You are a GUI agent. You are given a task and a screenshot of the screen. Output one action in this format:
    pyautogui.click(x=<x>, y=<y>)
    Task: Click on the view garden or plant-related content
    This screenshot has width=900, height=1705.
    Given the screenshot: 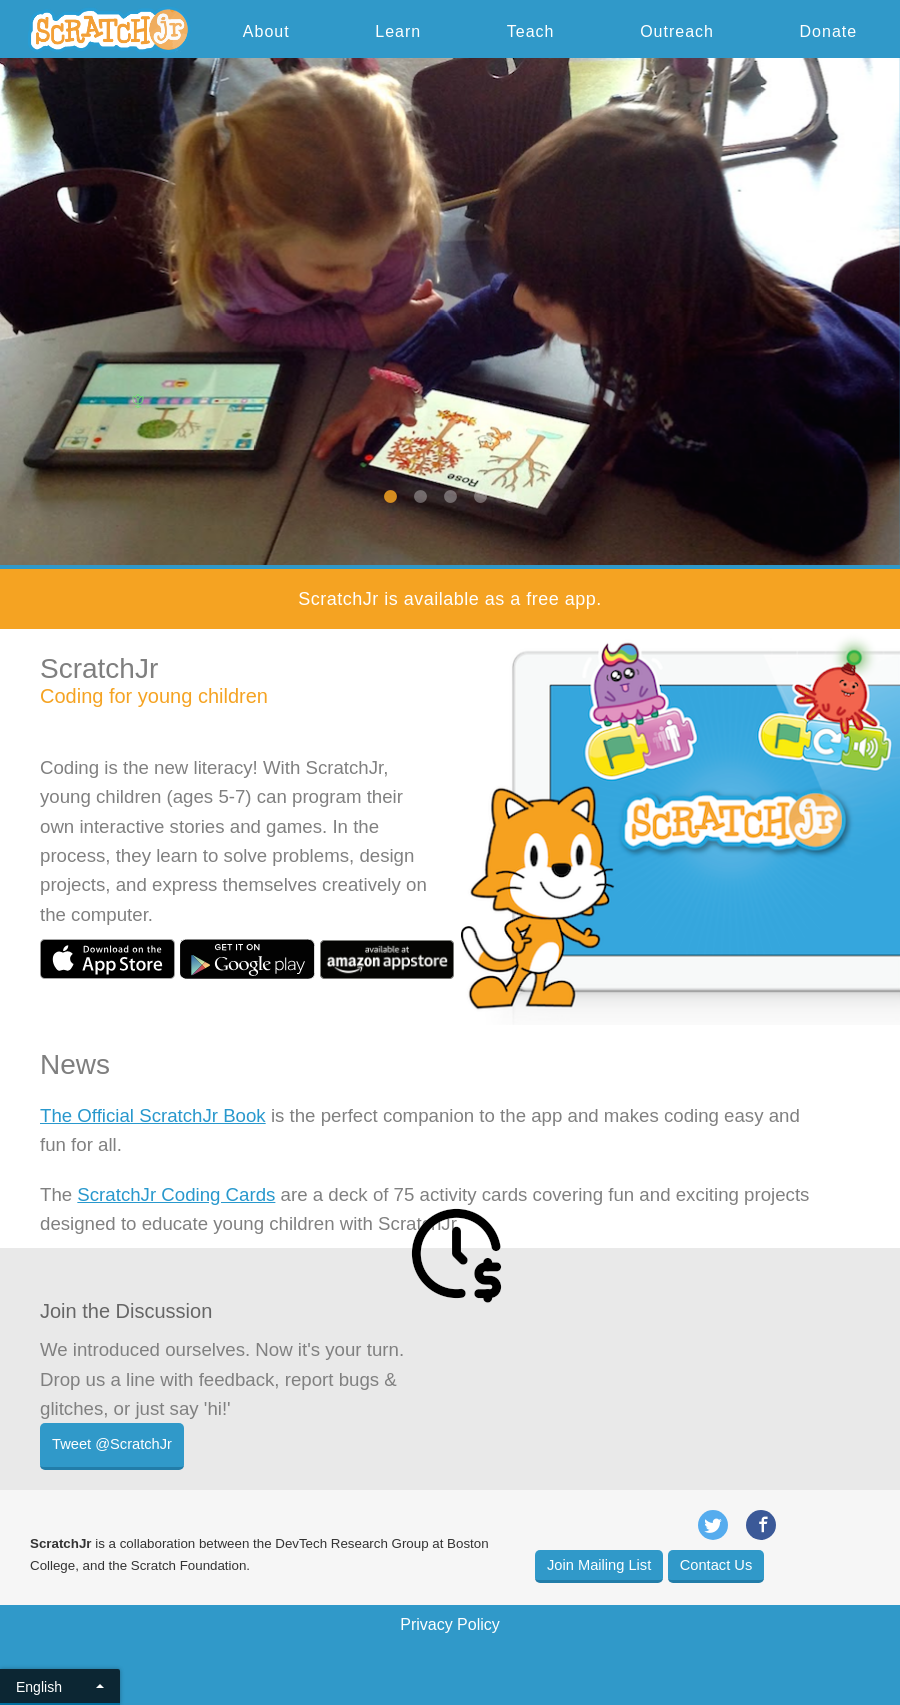 What is the action you would take?
    pyautogui.click(x=138, y=401)
    